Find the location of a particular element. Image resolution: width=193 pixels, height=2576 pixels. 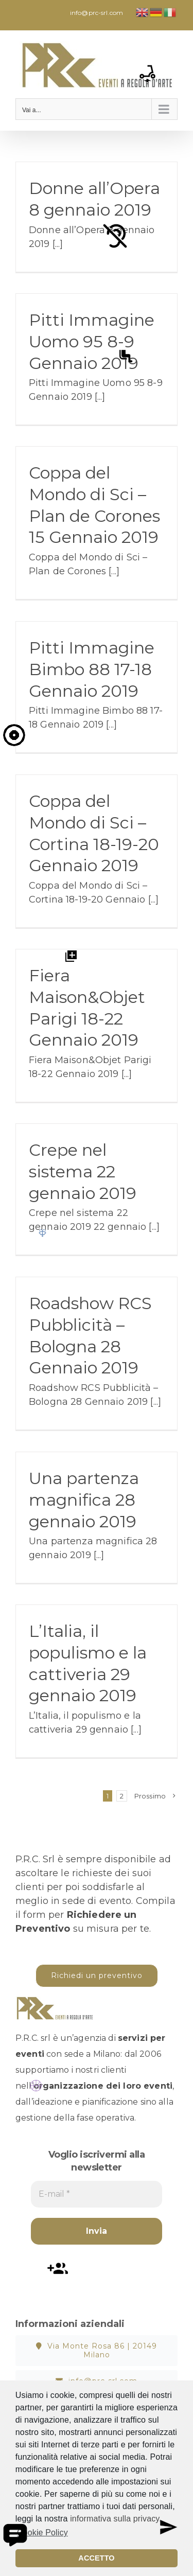

access sports or basketball-related content is located at coordinates (36, 2086).